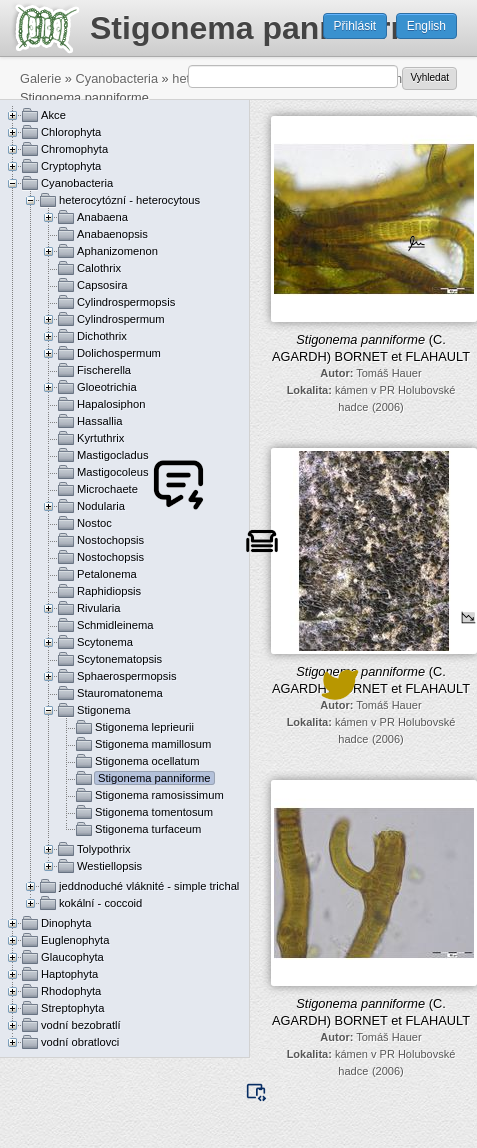  Describe the element at coordinates (256, 1092) in the screenshot. I see `access developer tools across devices` at that location.